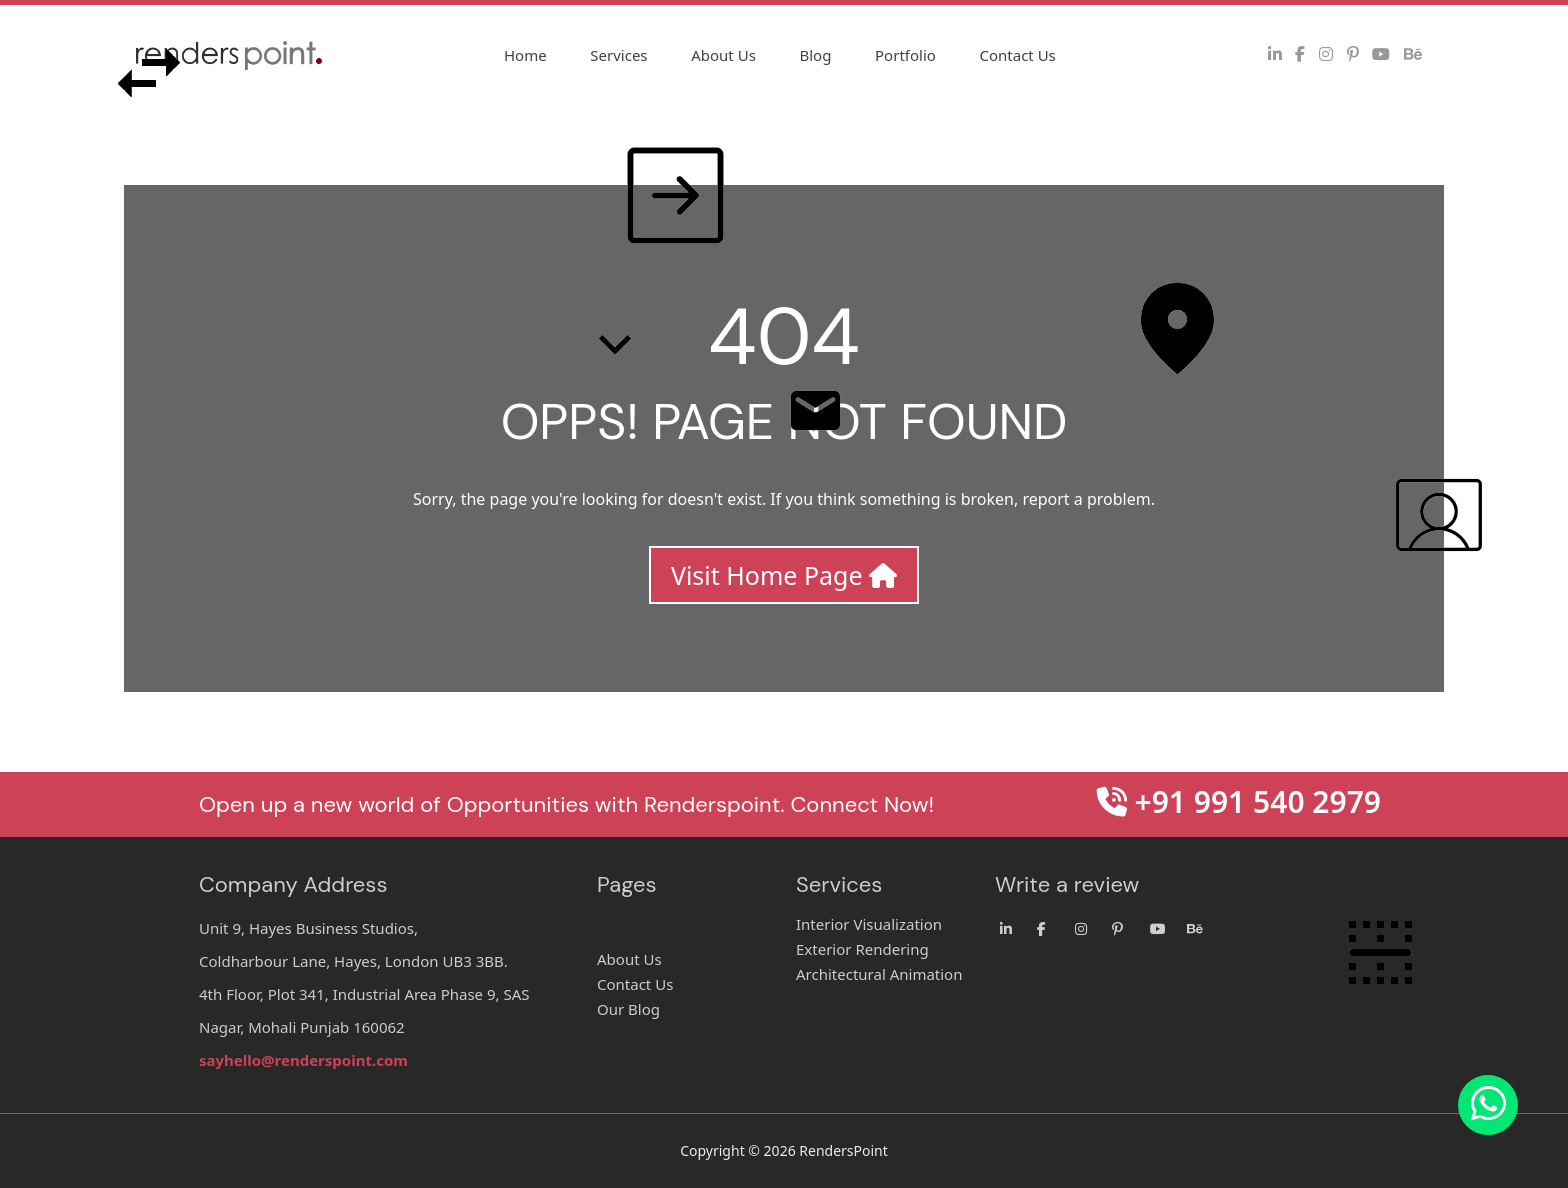 This screenshot has width=1568, height=1188. Describe the element at coordinates (1380, 952) in the screenshot. I see `add horizontal border to selected cells` at that location.